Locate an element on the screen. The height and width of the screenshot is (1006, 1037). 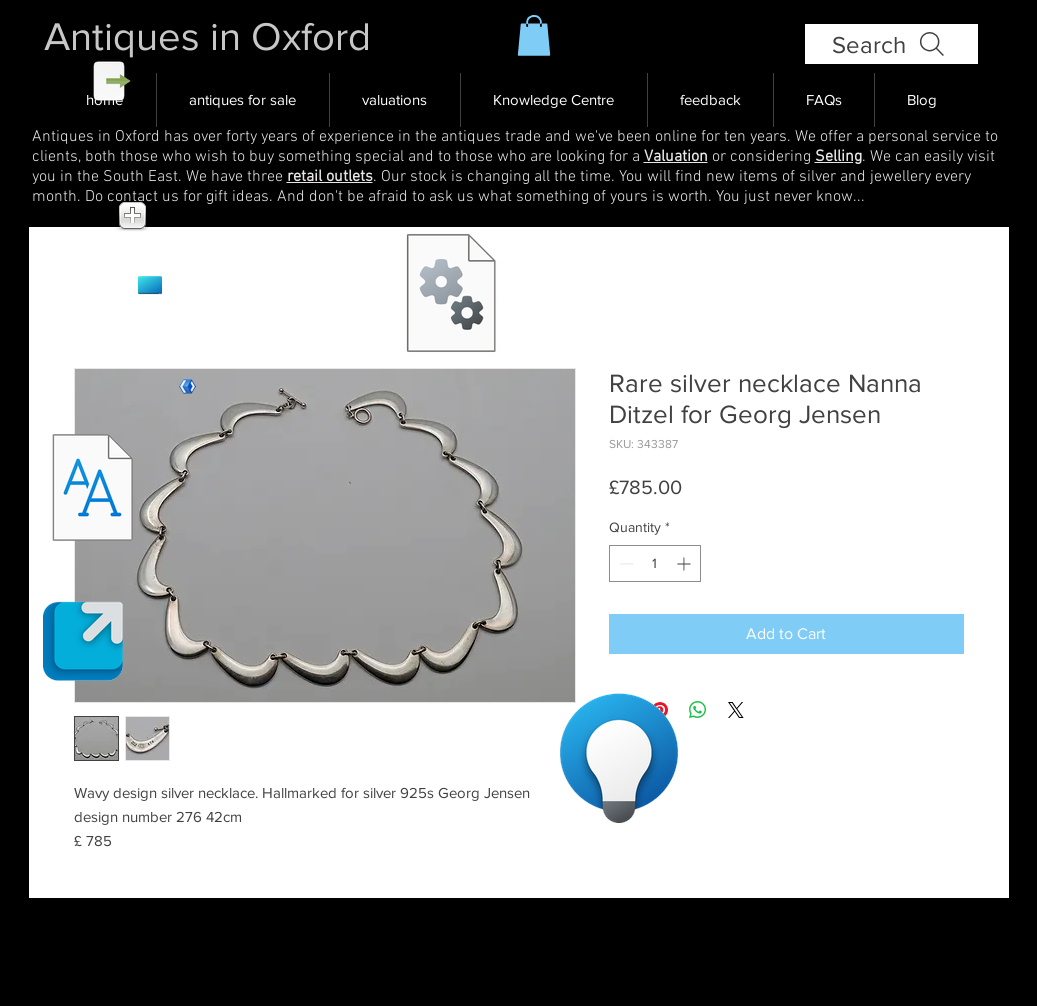
open the tips app for helpful hints and tutorials is located at coordinates (619, 758).